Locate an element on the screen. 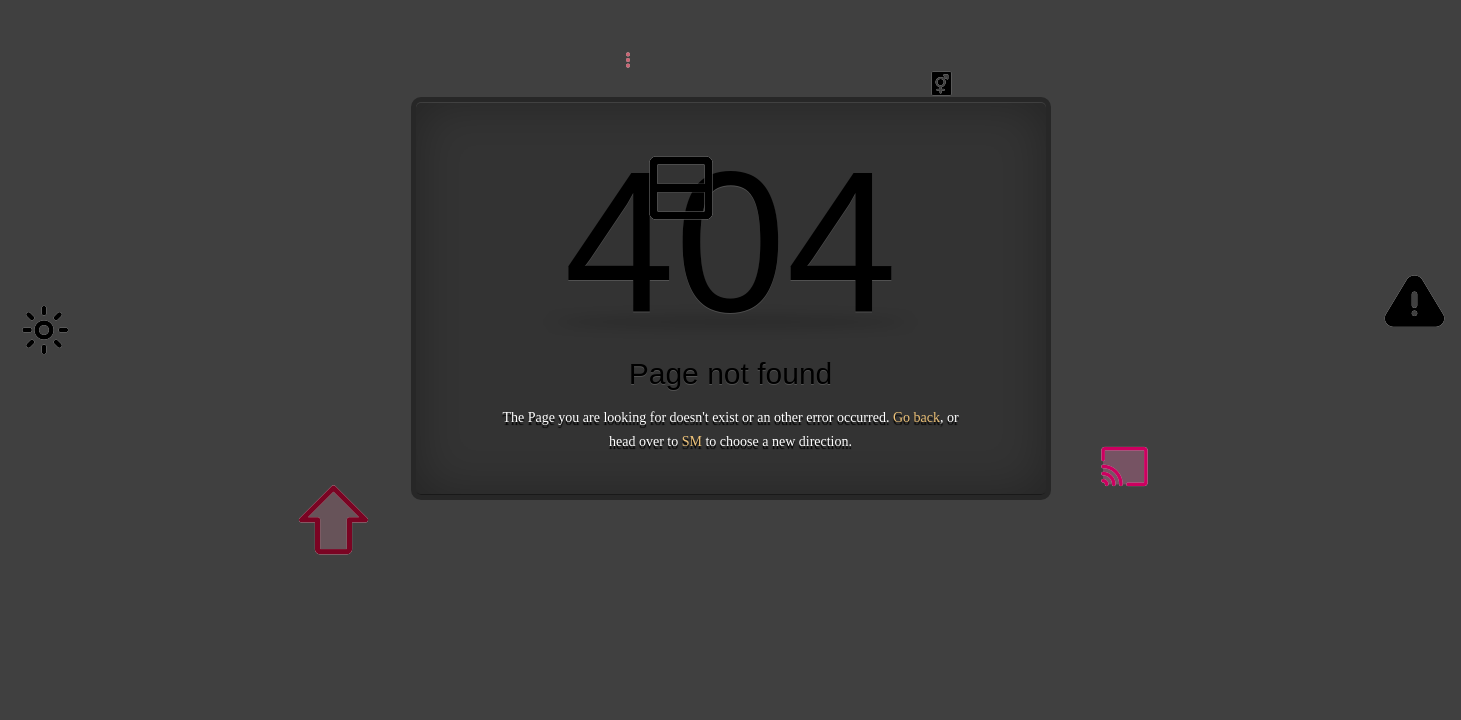  increase screen brightness is located at coordinates (44, 330).